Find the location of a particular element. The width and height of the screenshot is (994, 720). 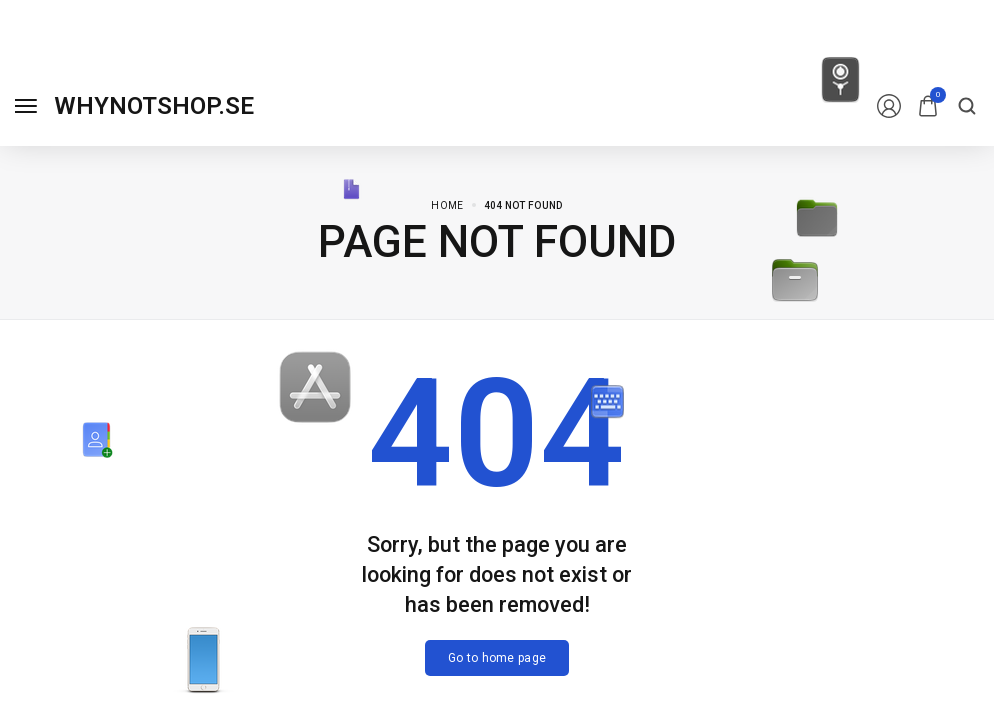

open a folder or directory is located at coordinates (817, 218).